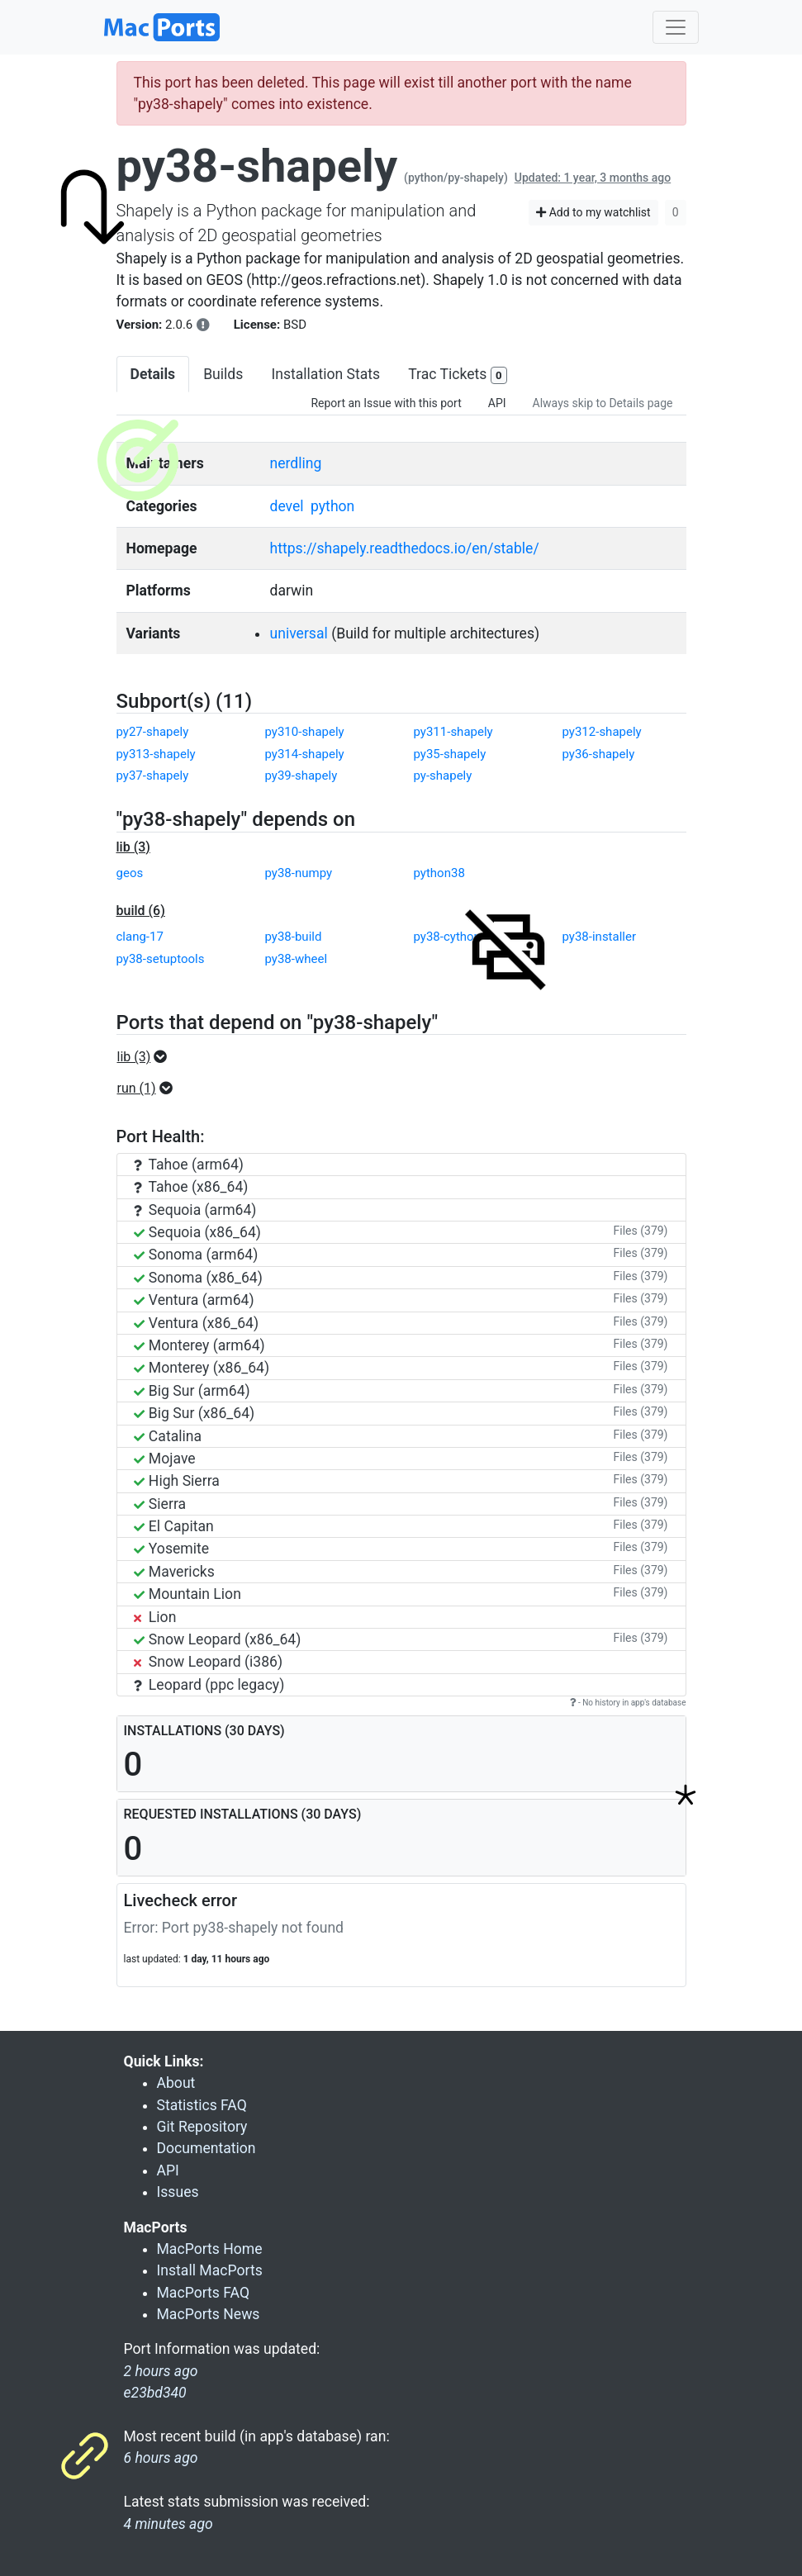 The width and height of the screenshot is (802, 2576). Describe the element at coordinates (89, 206) in the screenshot. I see `redo or repeat last action` at that location.